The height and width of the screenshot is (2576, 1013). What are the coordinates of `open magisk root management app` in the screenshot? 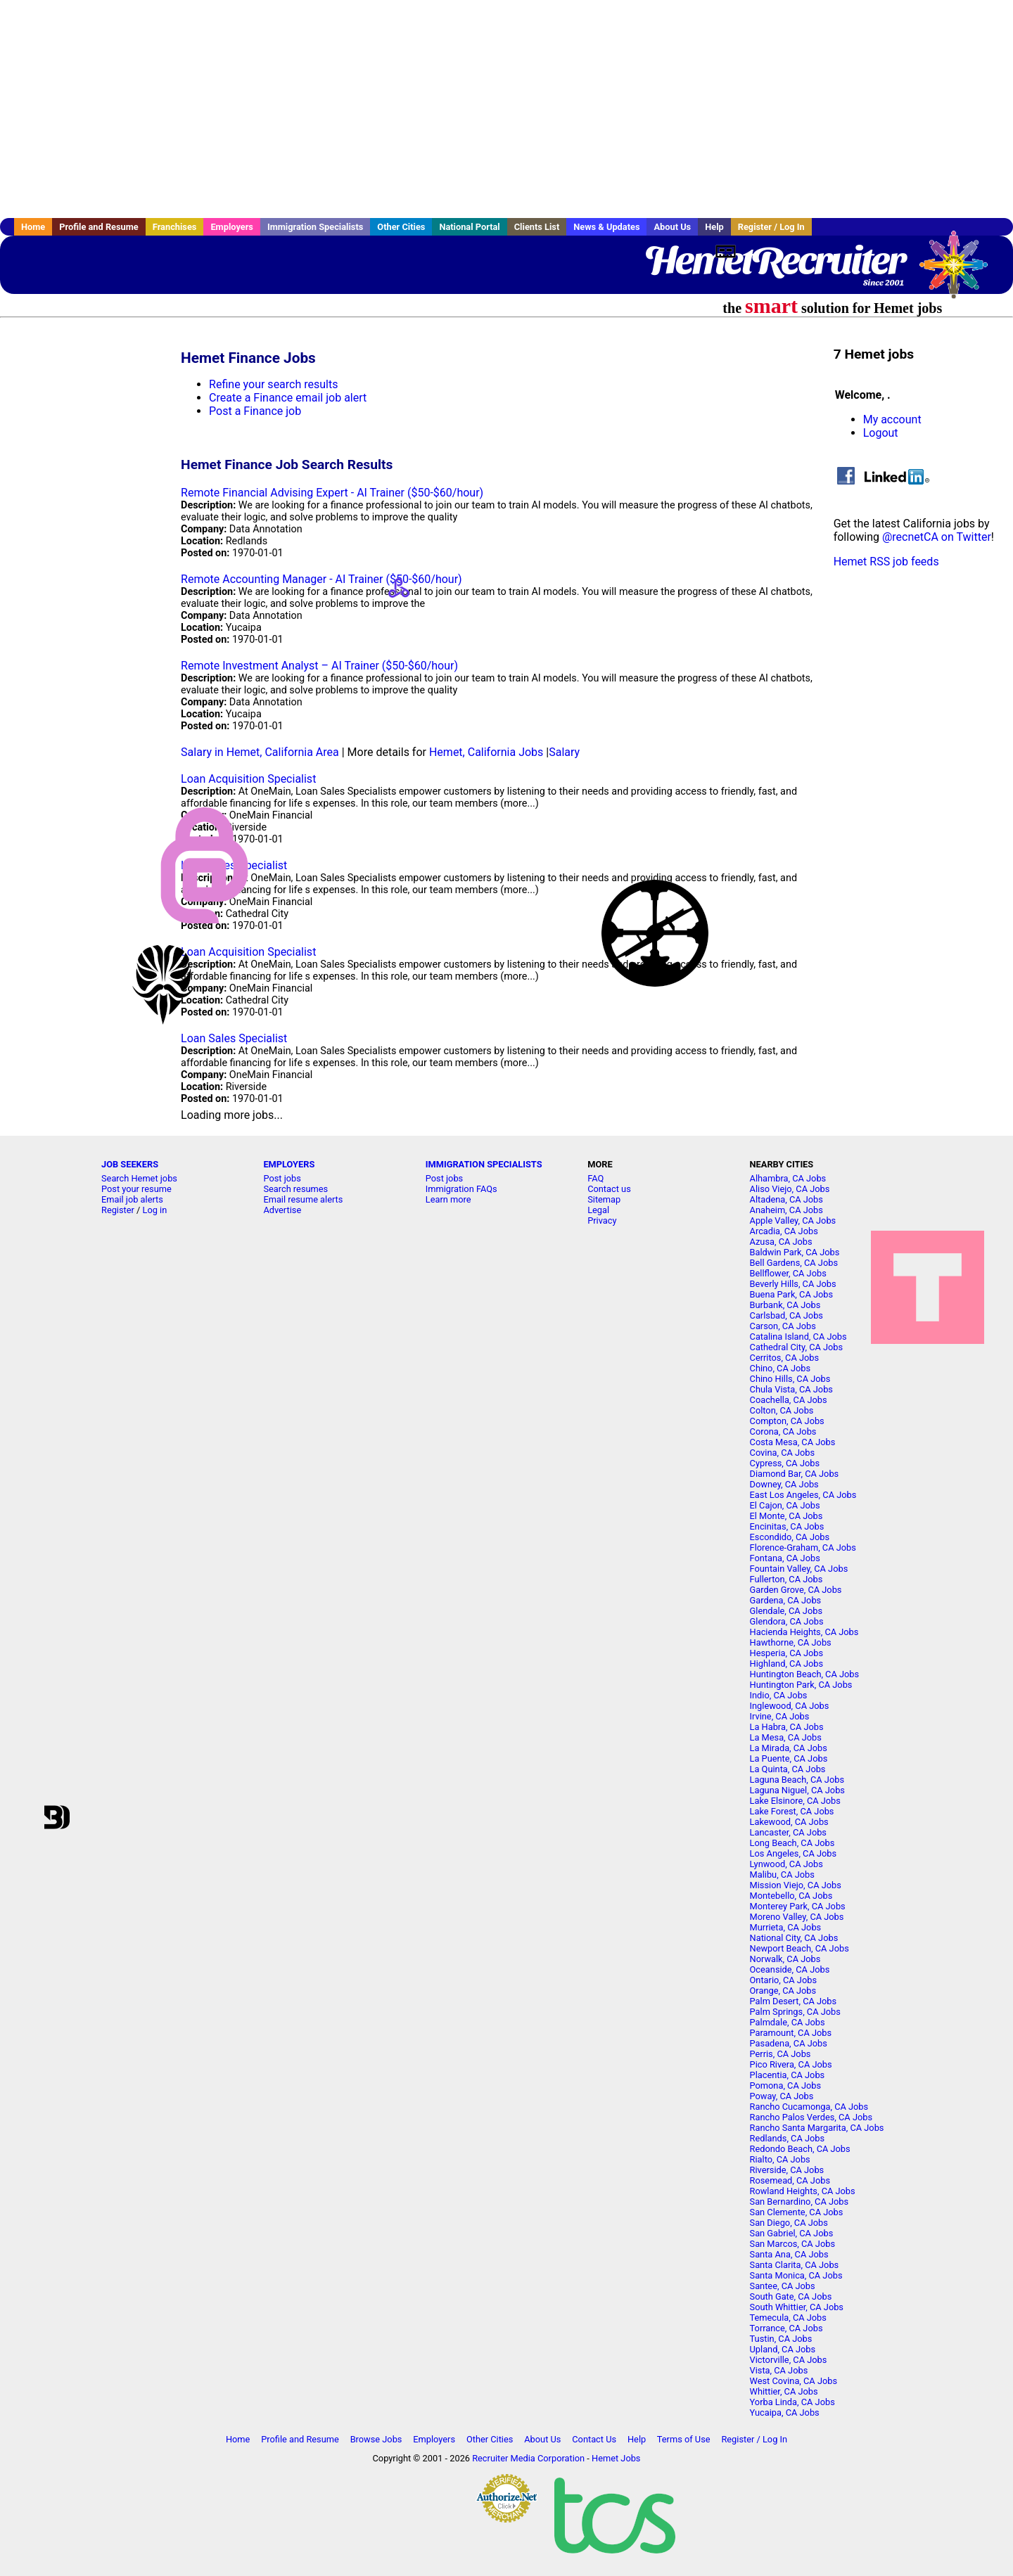 It's located at (163, 985).